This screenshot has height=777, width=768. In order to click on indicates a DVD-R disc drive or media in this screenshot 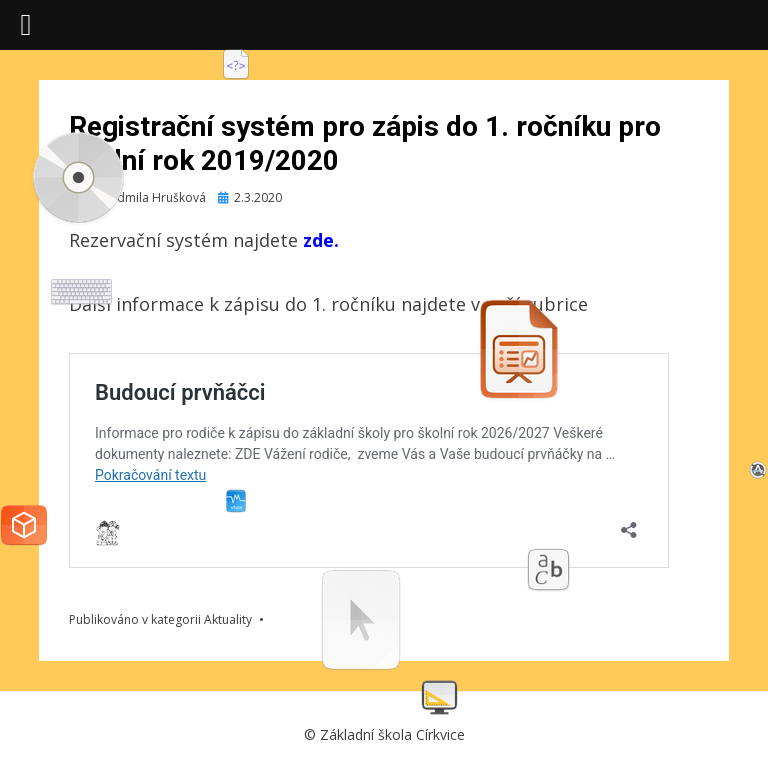, I will do `click(78, 177)`.